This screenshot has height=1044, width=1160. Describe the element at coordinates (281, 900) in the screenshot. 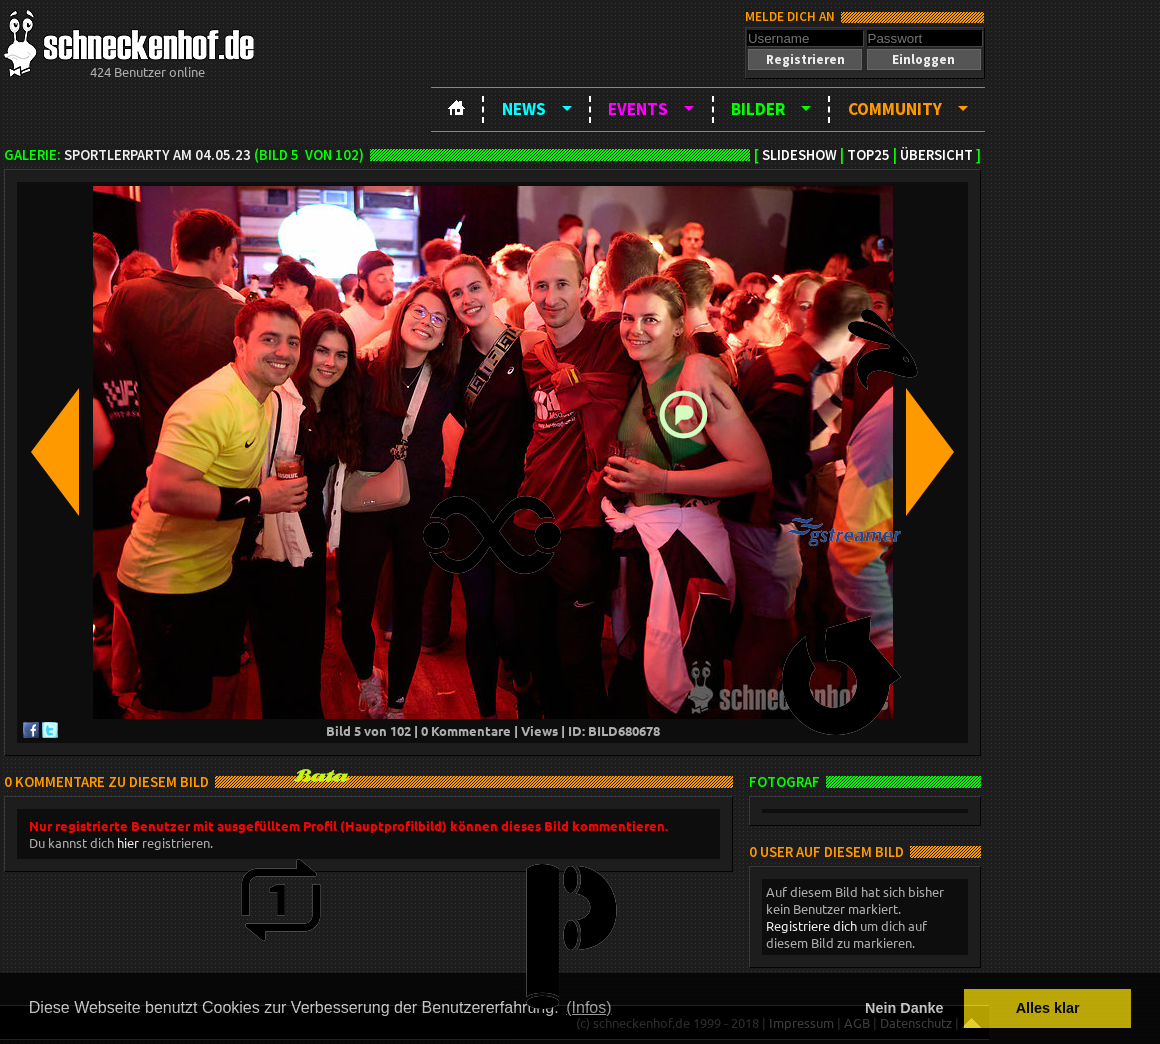

I see `repeat the current track` at that location.